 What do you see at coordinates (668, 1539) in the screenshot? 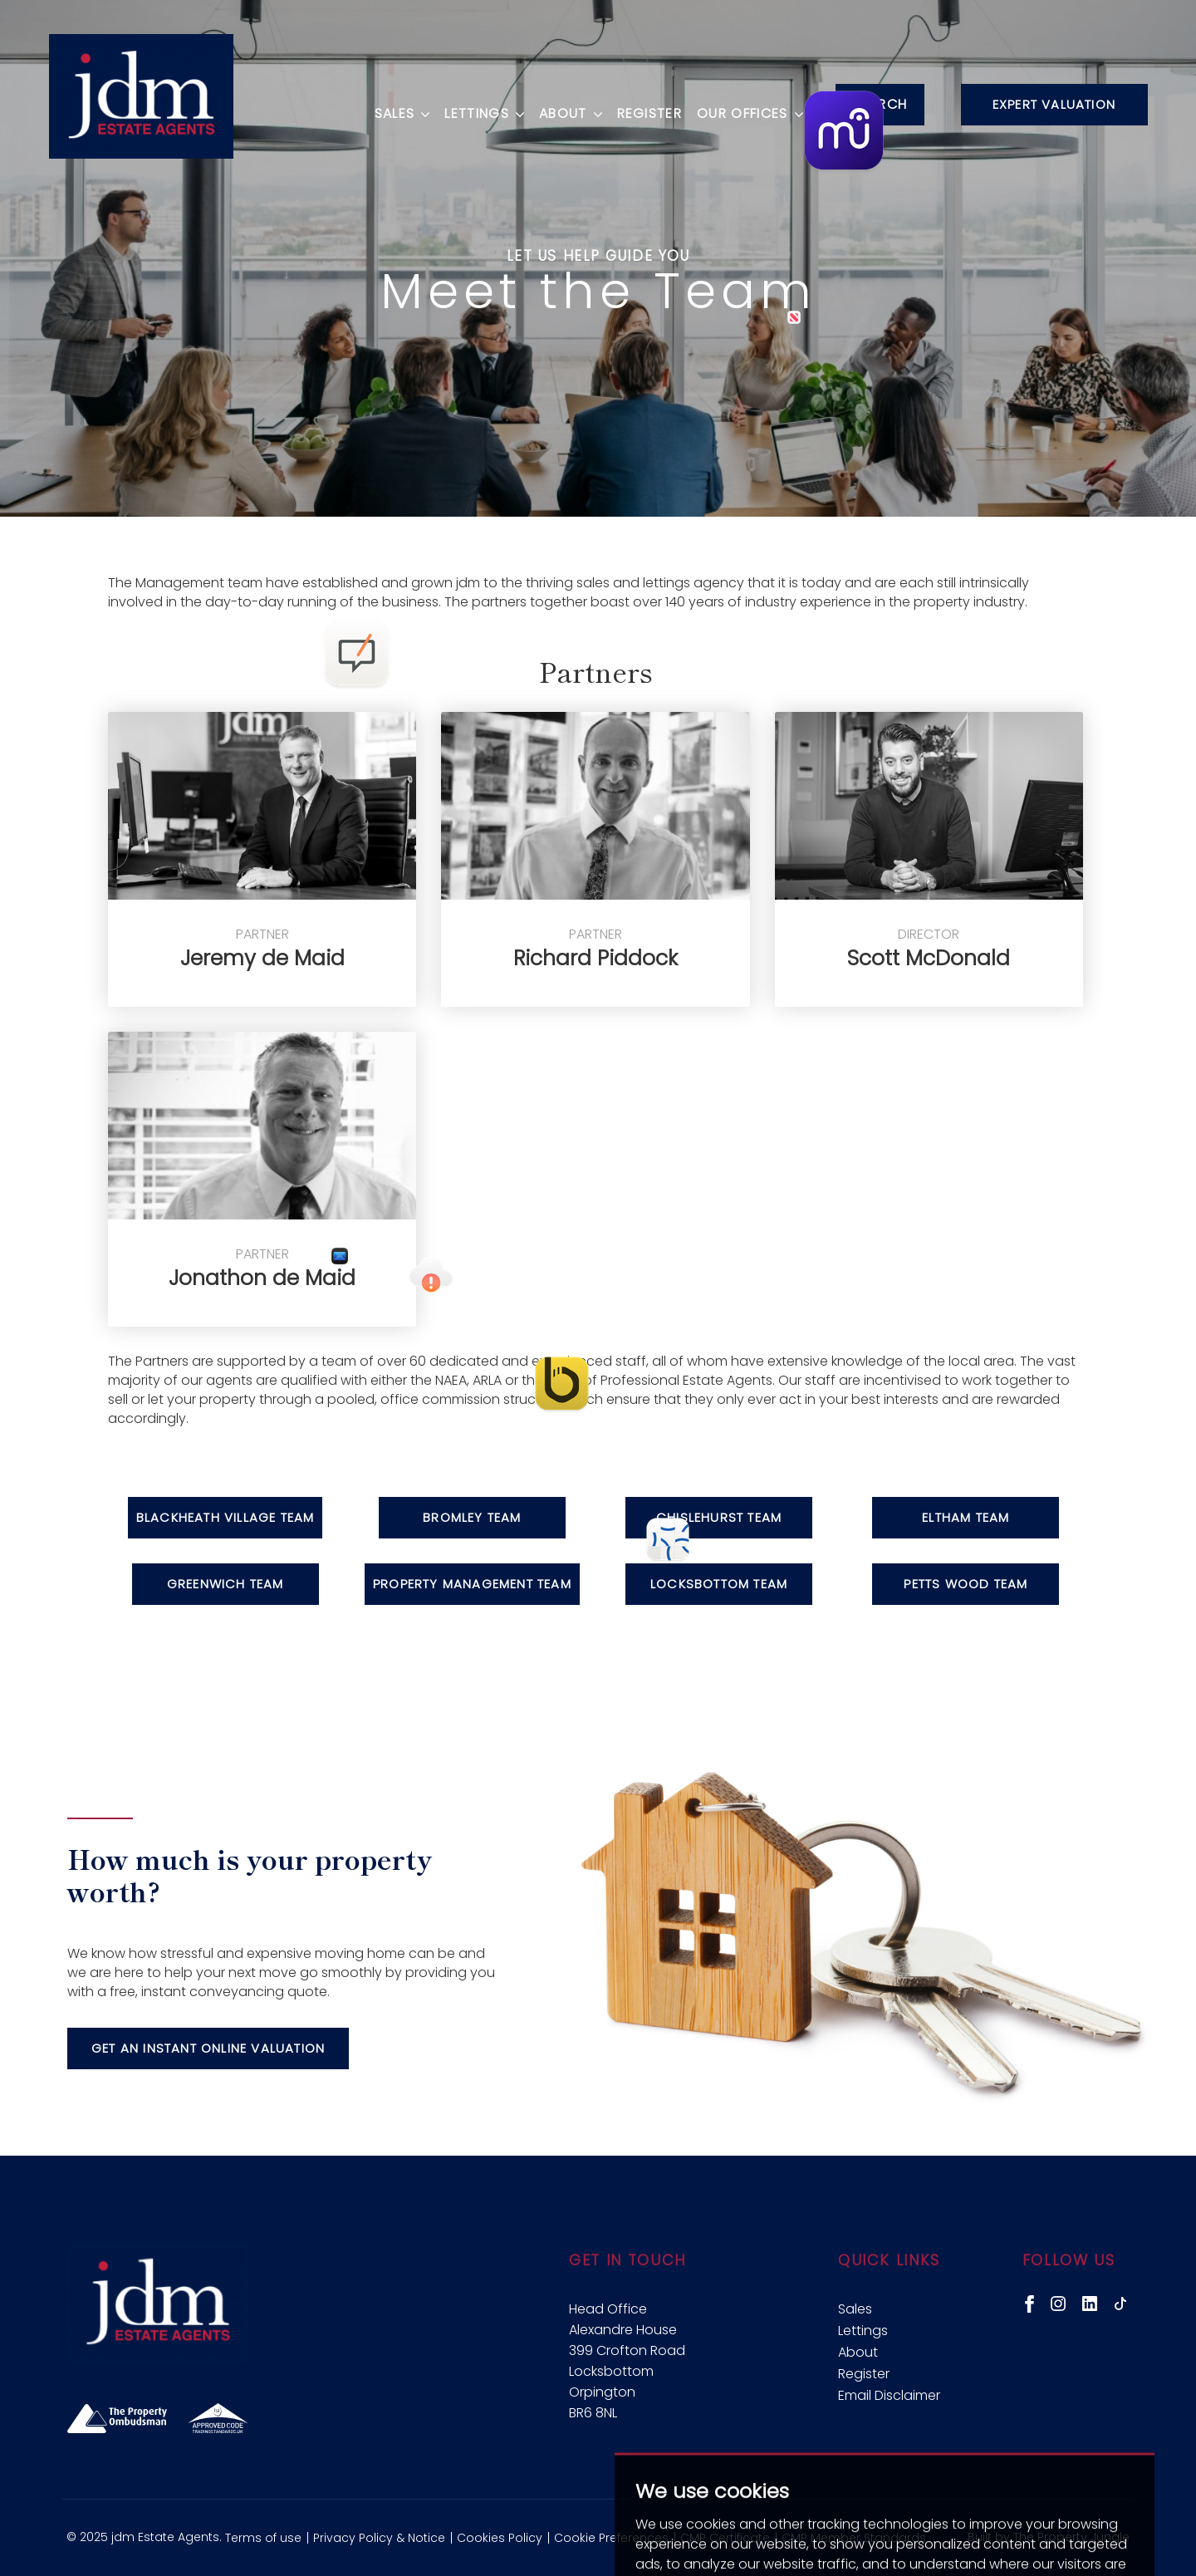
I see `launch gnome taquin sliding puzzle game` at bounding box center [668, 1539].